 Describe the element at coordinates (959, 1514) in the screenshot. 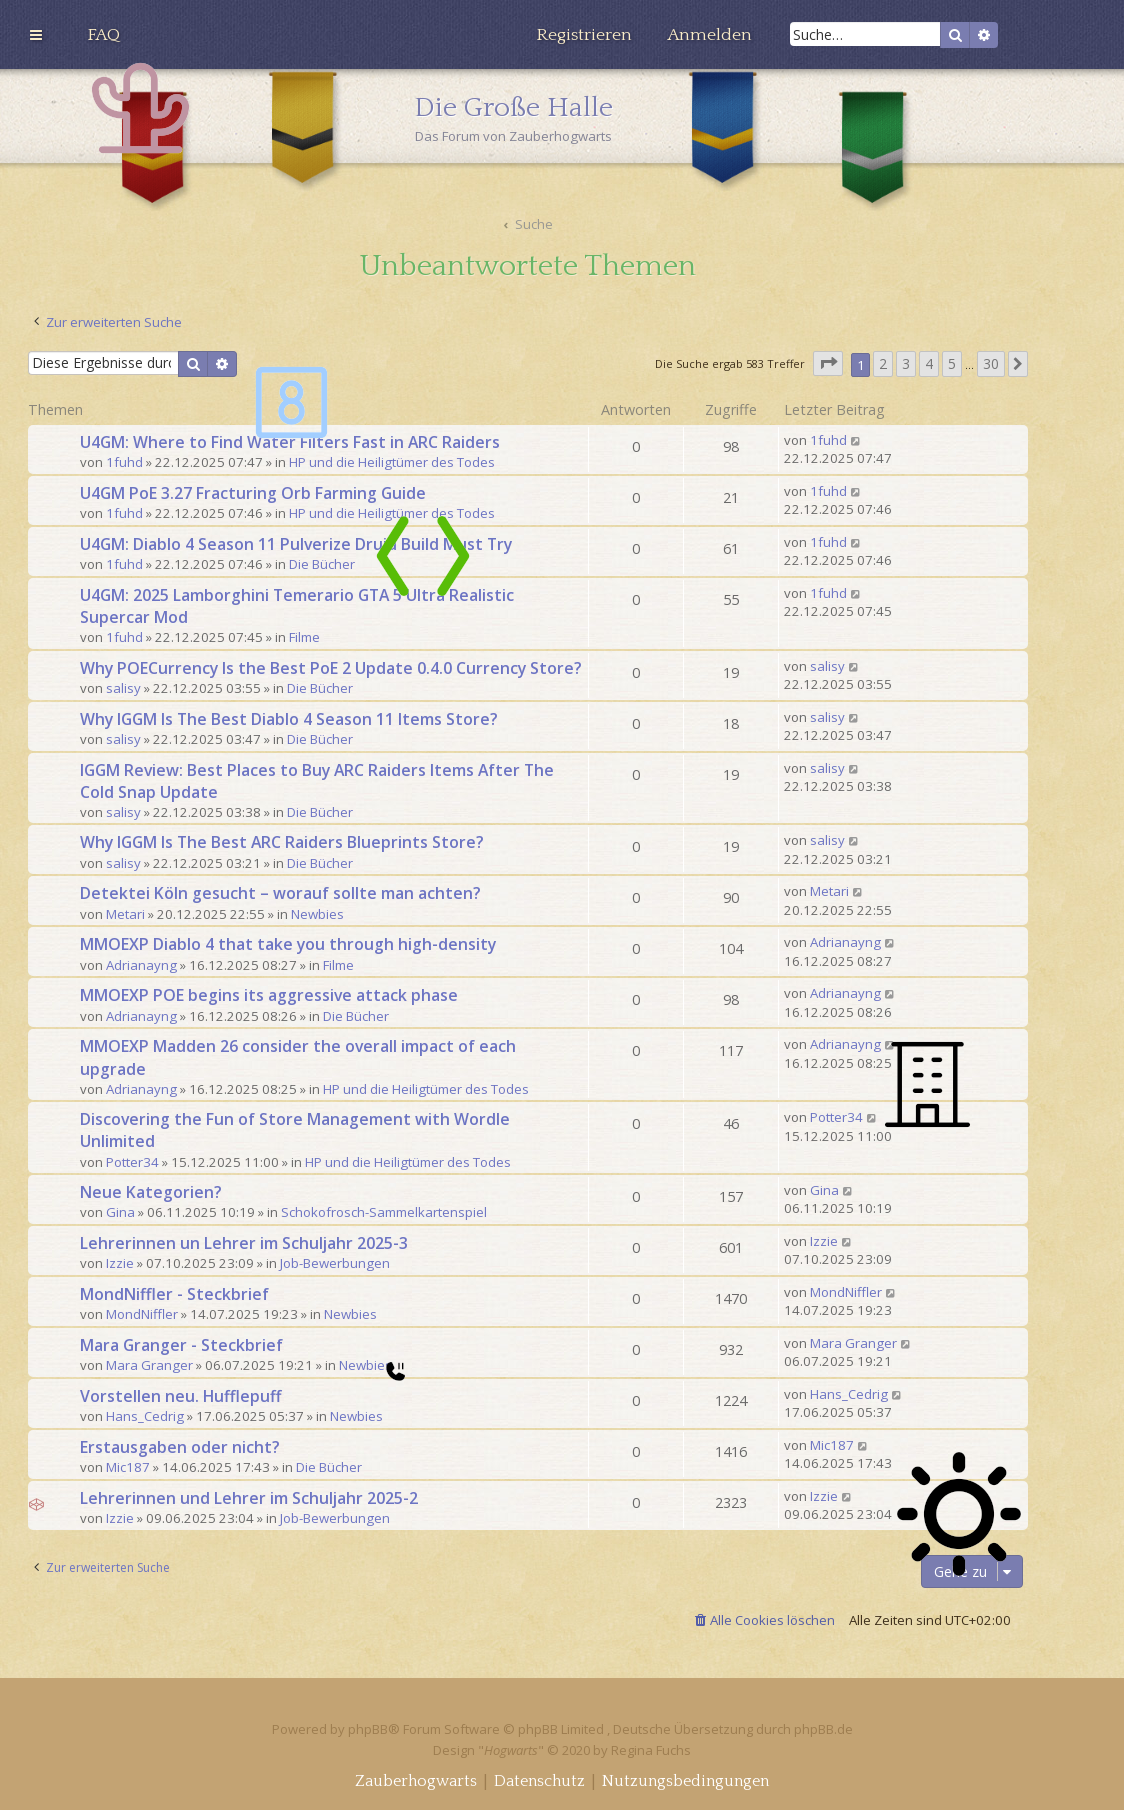

I see `toggle light mode or theme` at that location.